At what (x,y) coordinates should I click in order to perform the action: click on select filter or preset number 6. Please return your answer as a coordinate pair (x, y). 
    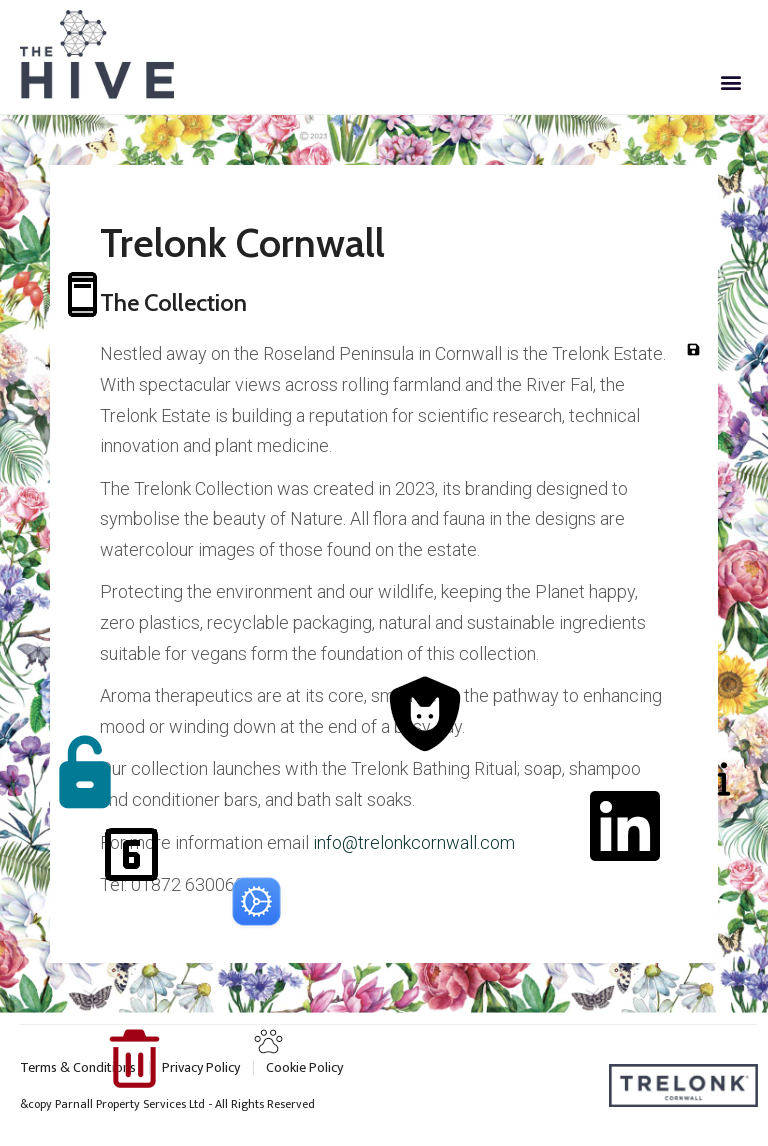
    Looking at the image, I should click on (131, 854).